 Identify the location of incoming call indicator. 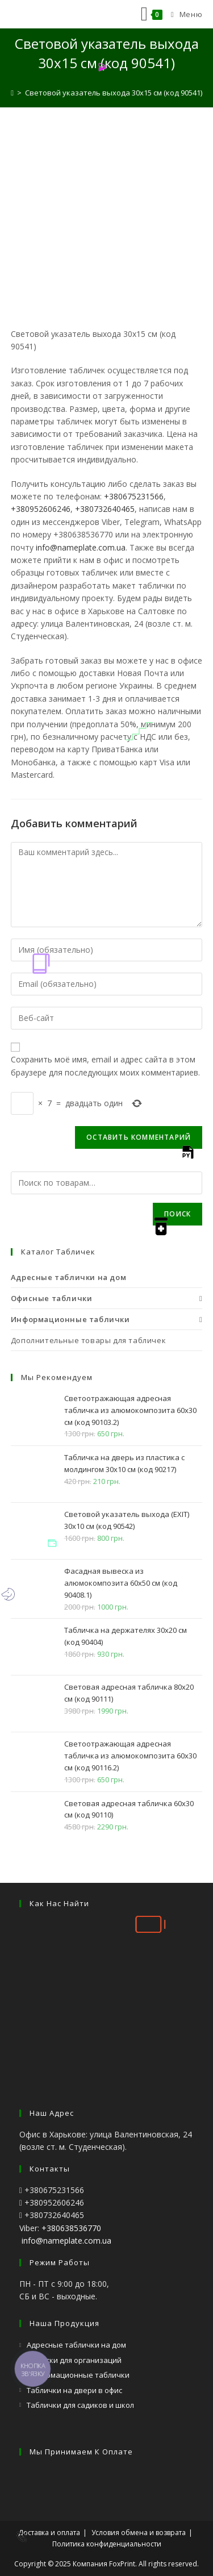
(21, 2537).